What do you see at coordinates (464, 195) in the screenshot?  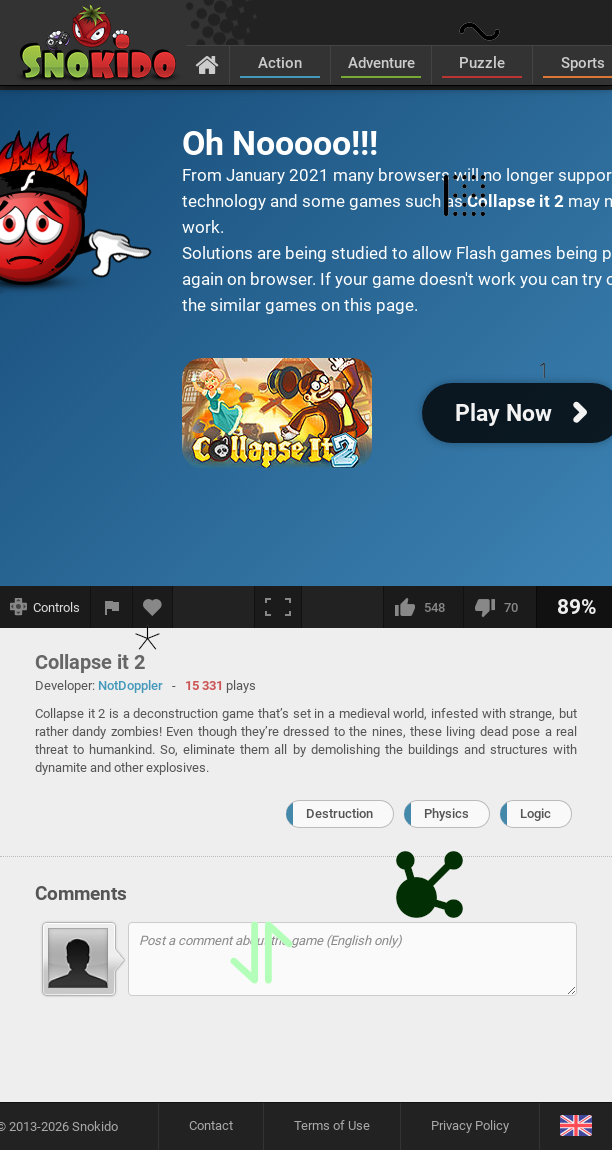 I see `apply left border to selected cells` at bounding box center [464, 195].